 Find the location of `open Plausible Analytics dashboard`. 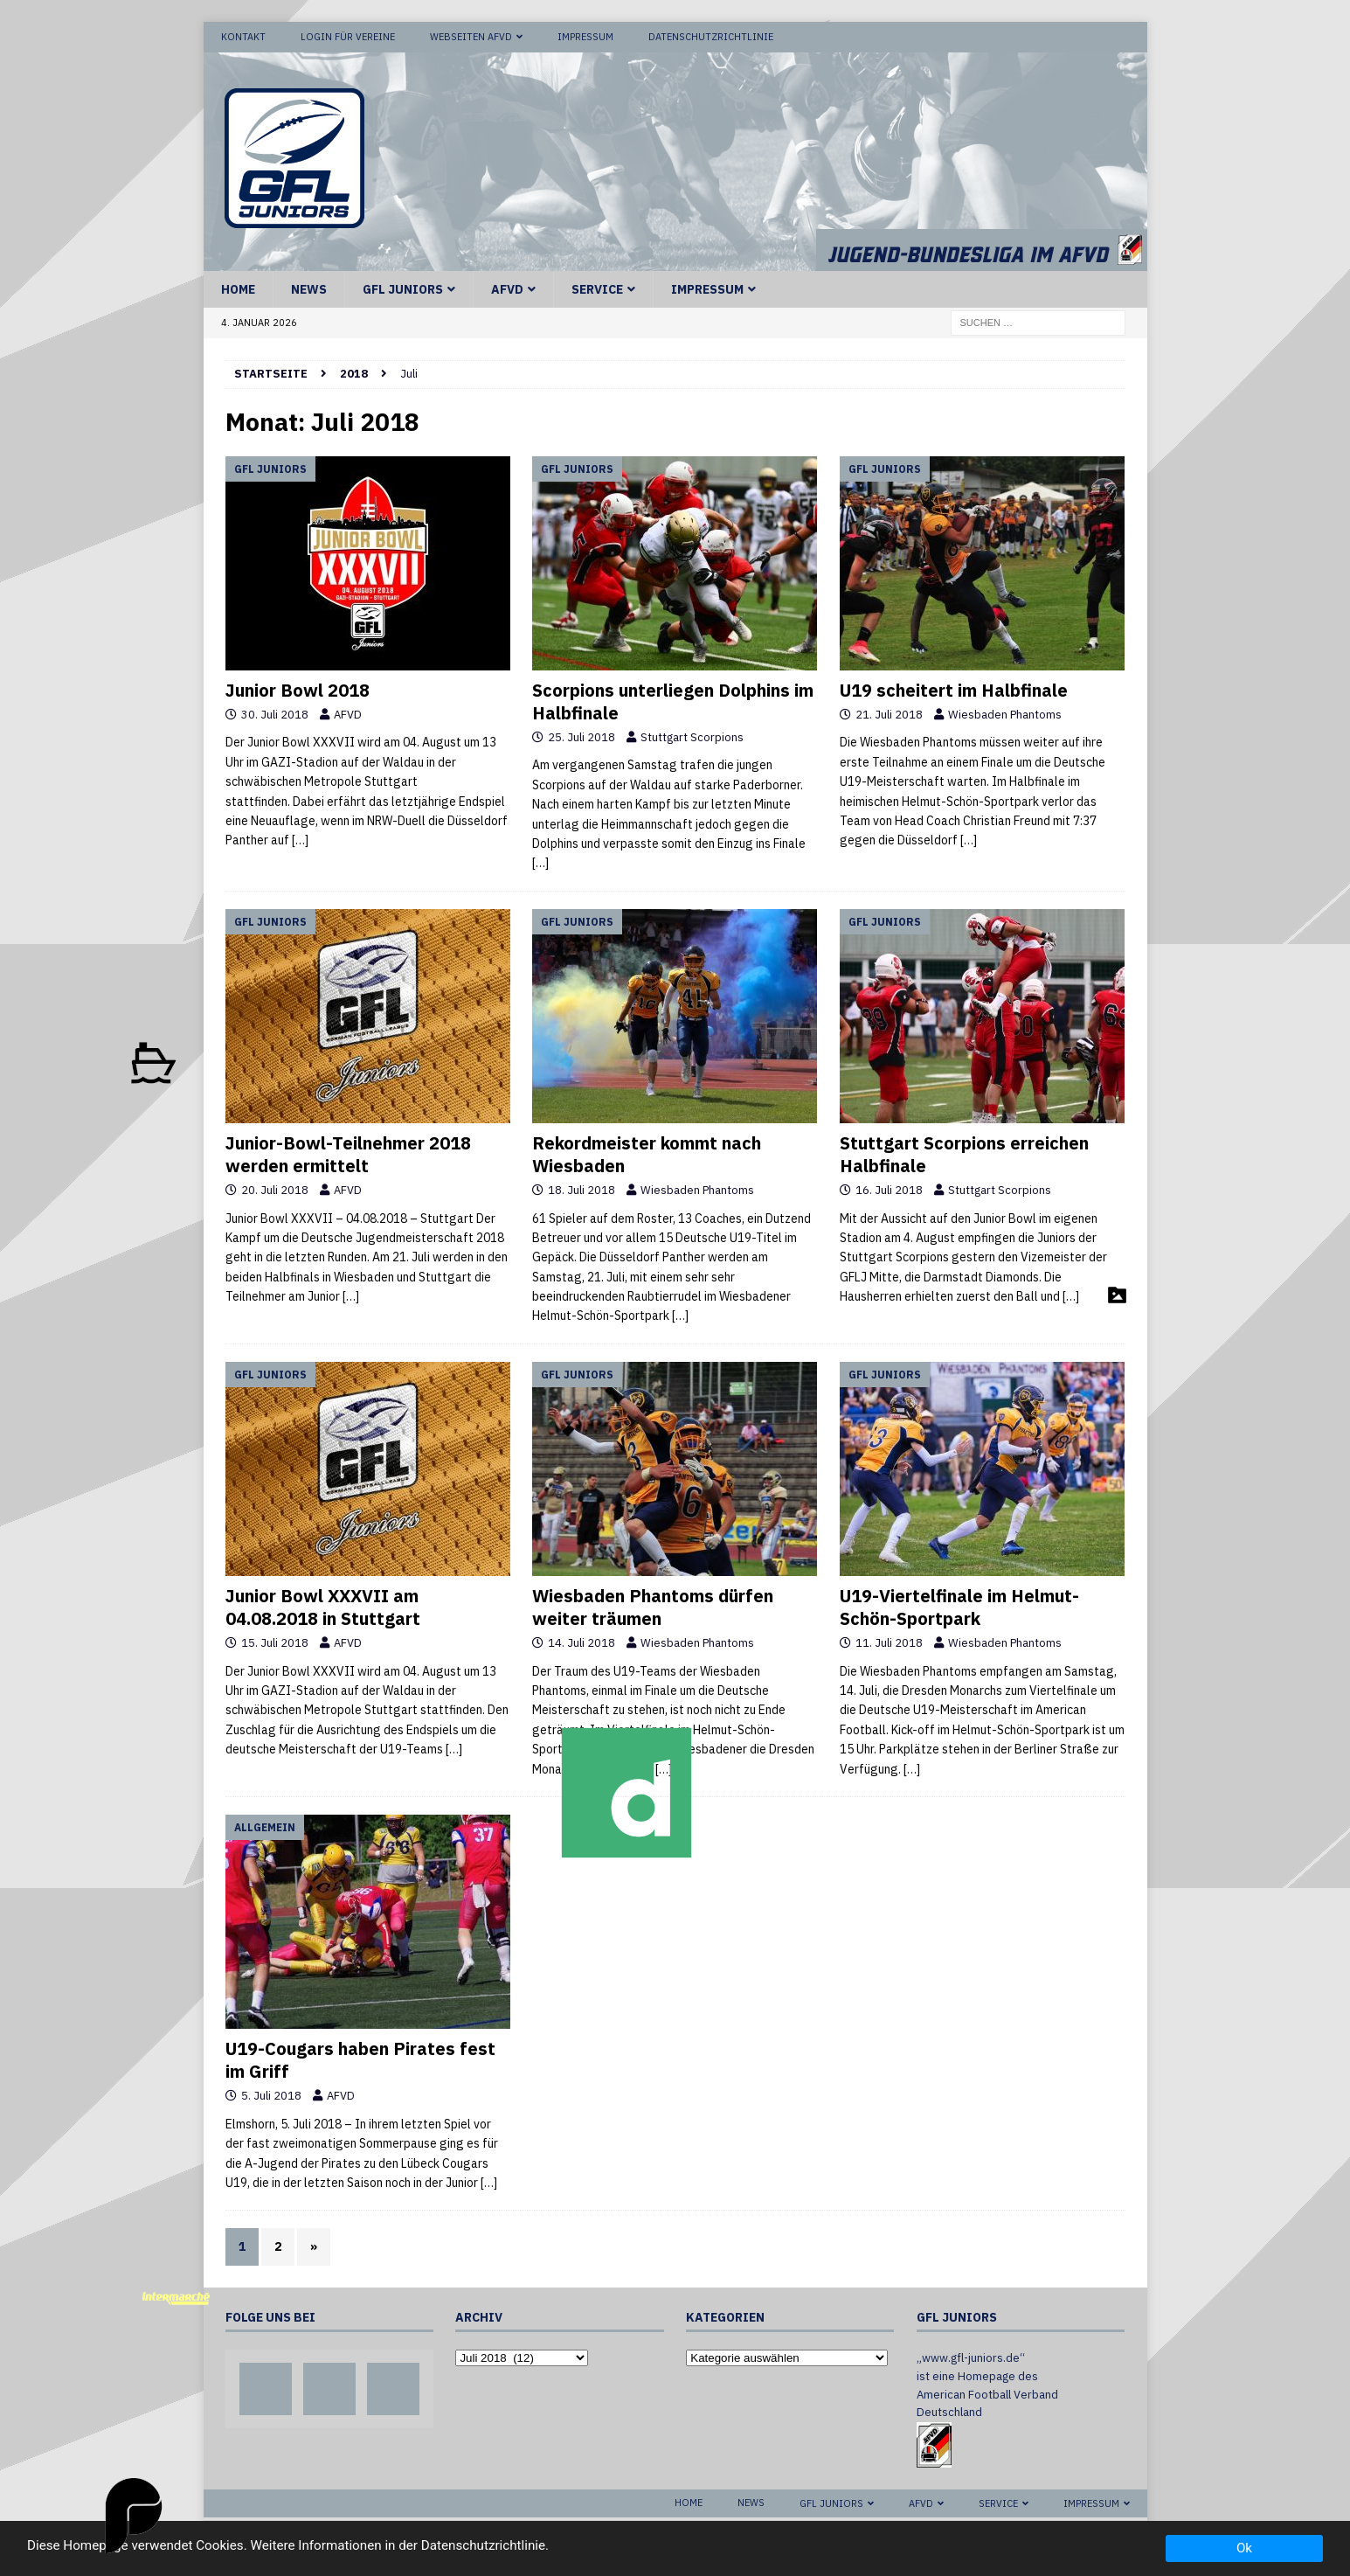

open Plausible Analytics dashboard is located at coordinates (134, 2516).